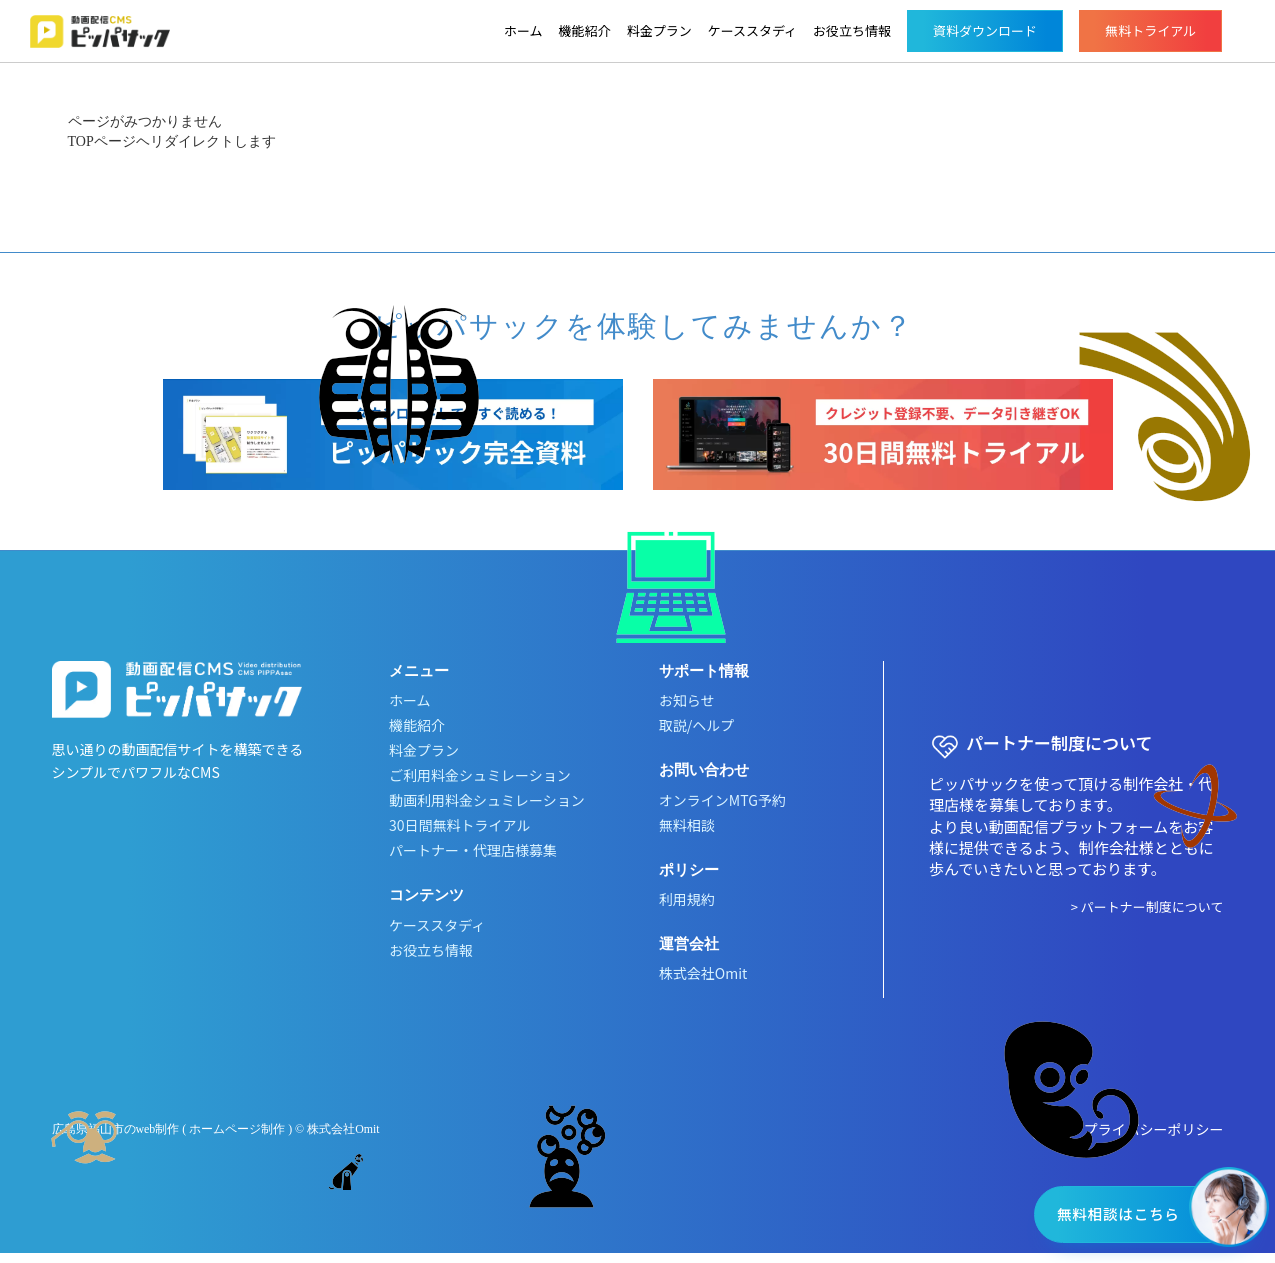 The height and width of the screenshot is (1263, 1275). I want to click on decorative tribal or ethnic design element, so click(399, 385).